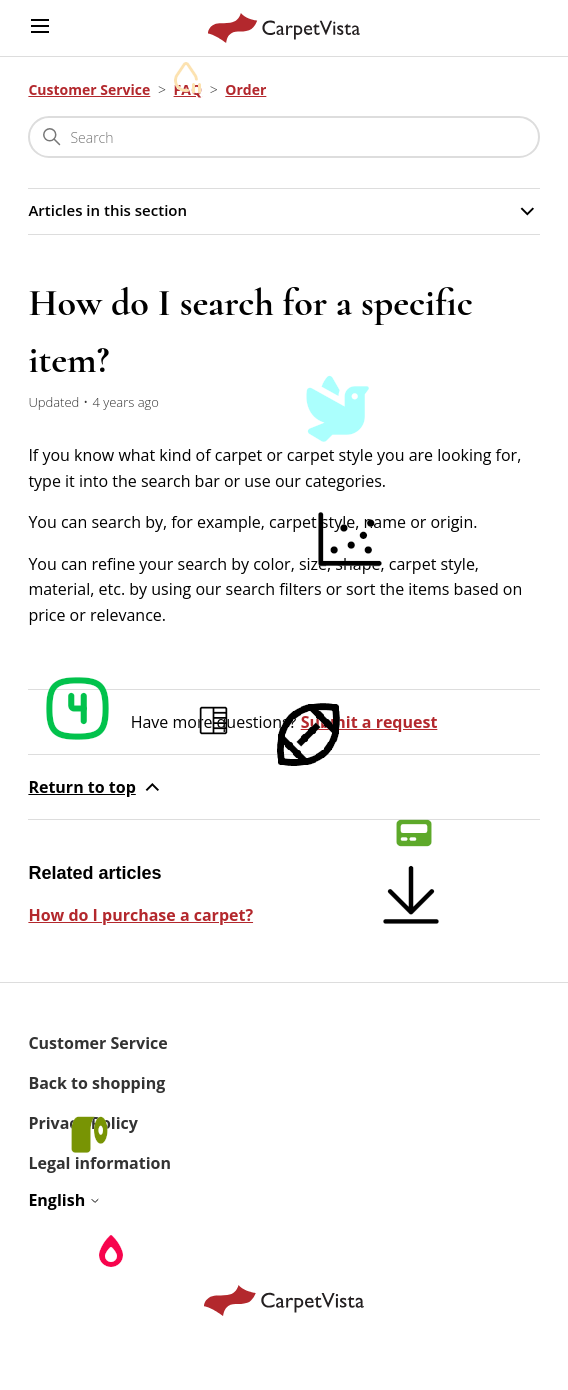 This screenshot has height=1390, width=568. I want to click on indicates peace or harmony settings, so click(336, 410).